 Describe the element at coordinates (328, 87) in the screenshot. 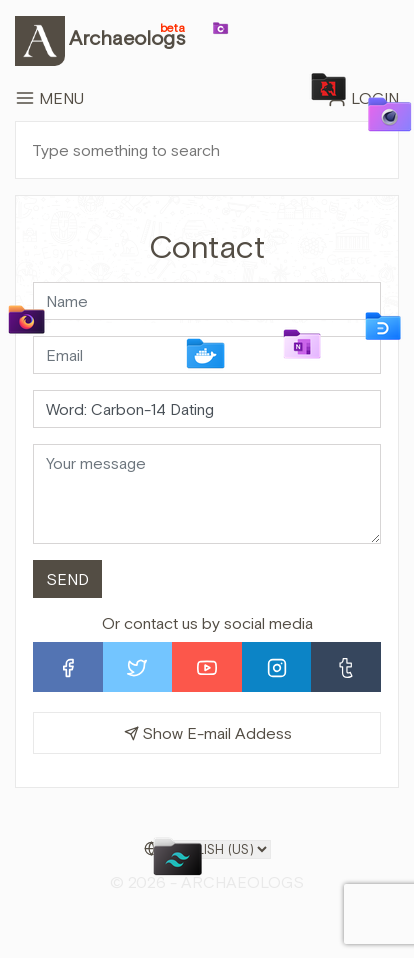

I see `open nusantara project files folder` at that location.